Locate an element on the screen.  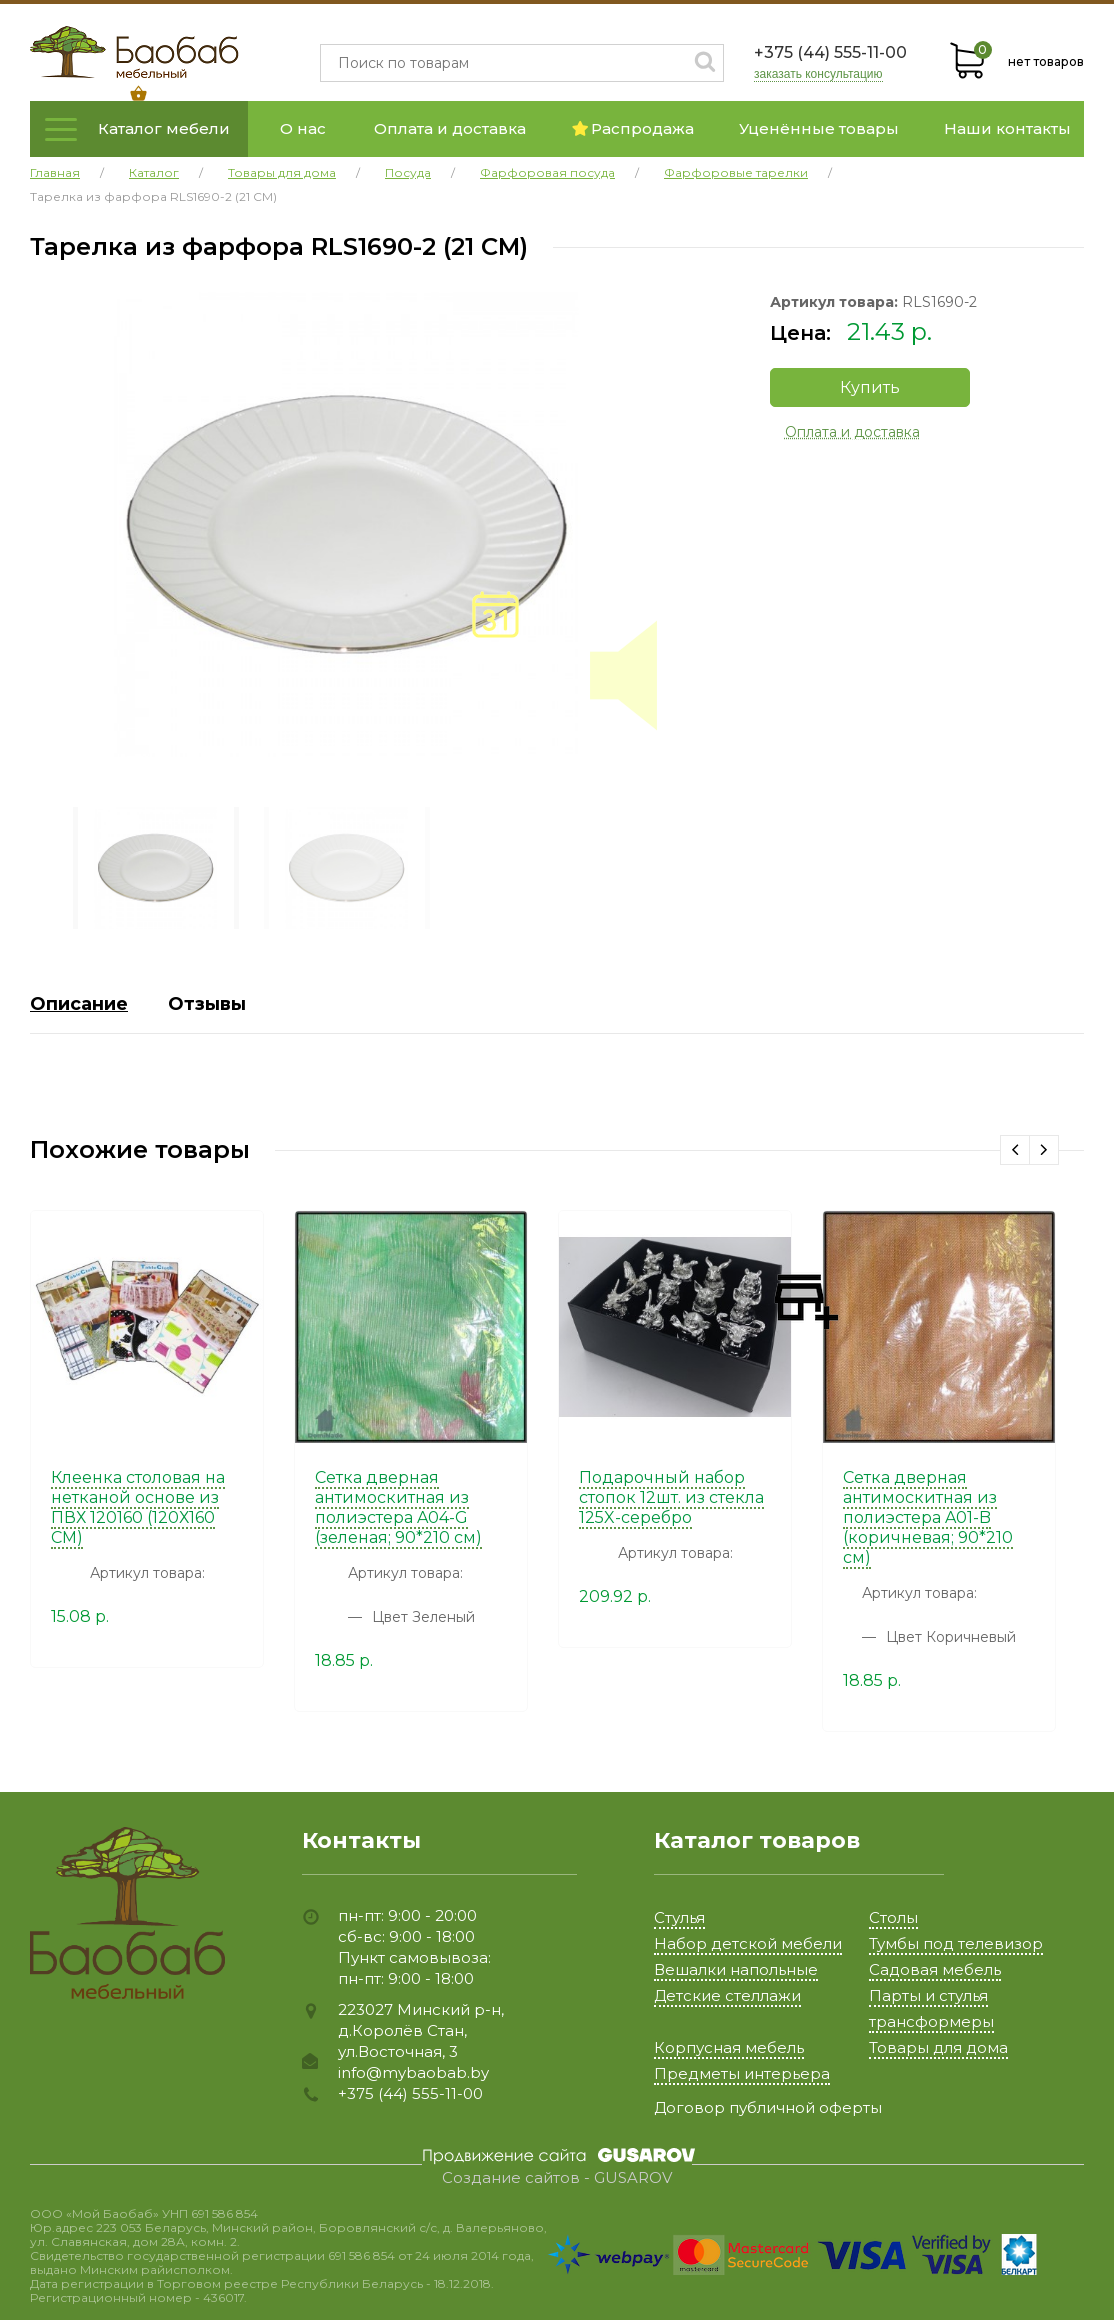
add a new business location is located at coordinates (806, 1297).